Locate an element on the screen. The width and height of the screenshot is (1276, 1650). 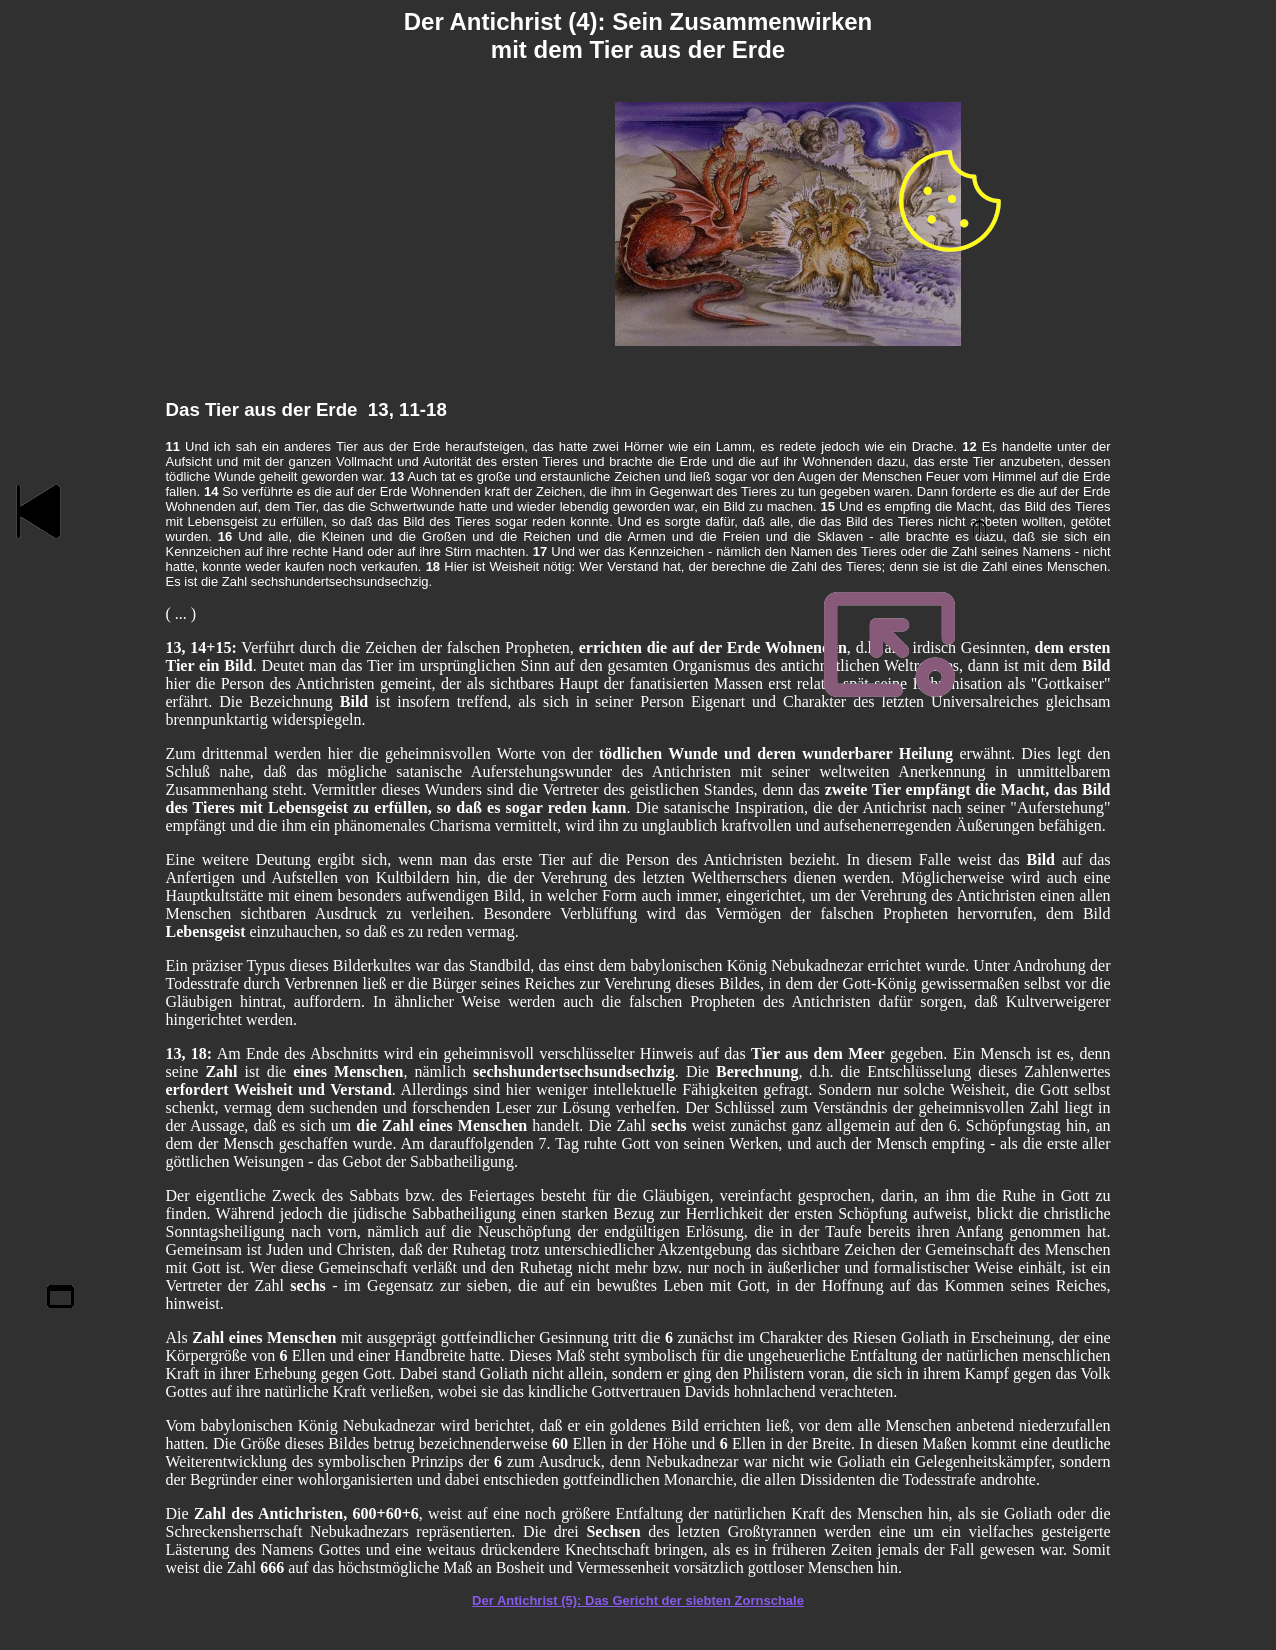
skip to previous track is located at coordinates (38, 511).